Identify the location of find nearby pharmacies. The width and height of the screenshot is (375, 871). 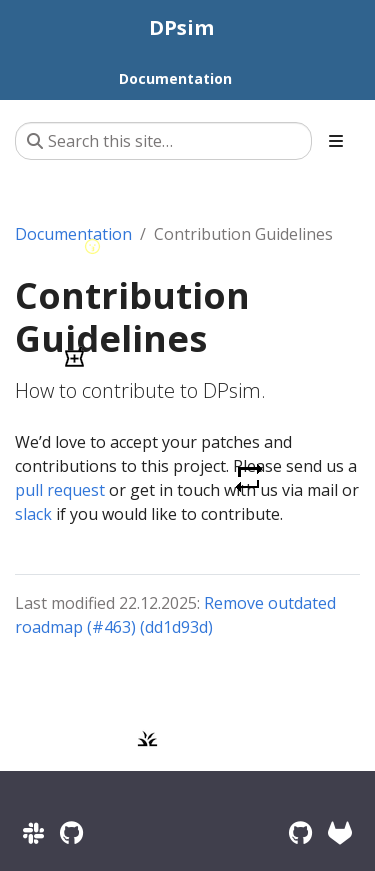
(74, 357).